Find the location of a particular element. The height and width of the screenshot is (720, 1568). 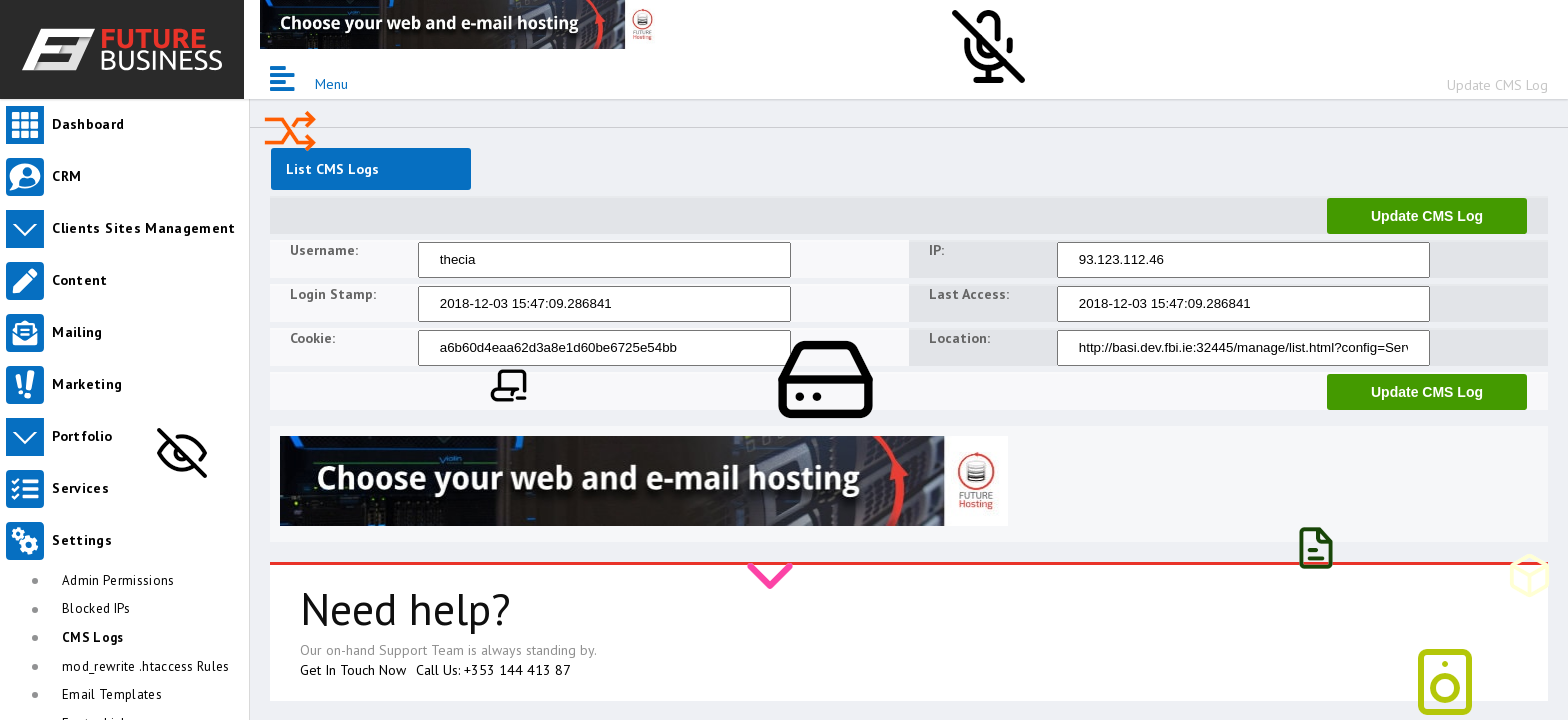

view document or text file is located at coordinates (1316, 548).